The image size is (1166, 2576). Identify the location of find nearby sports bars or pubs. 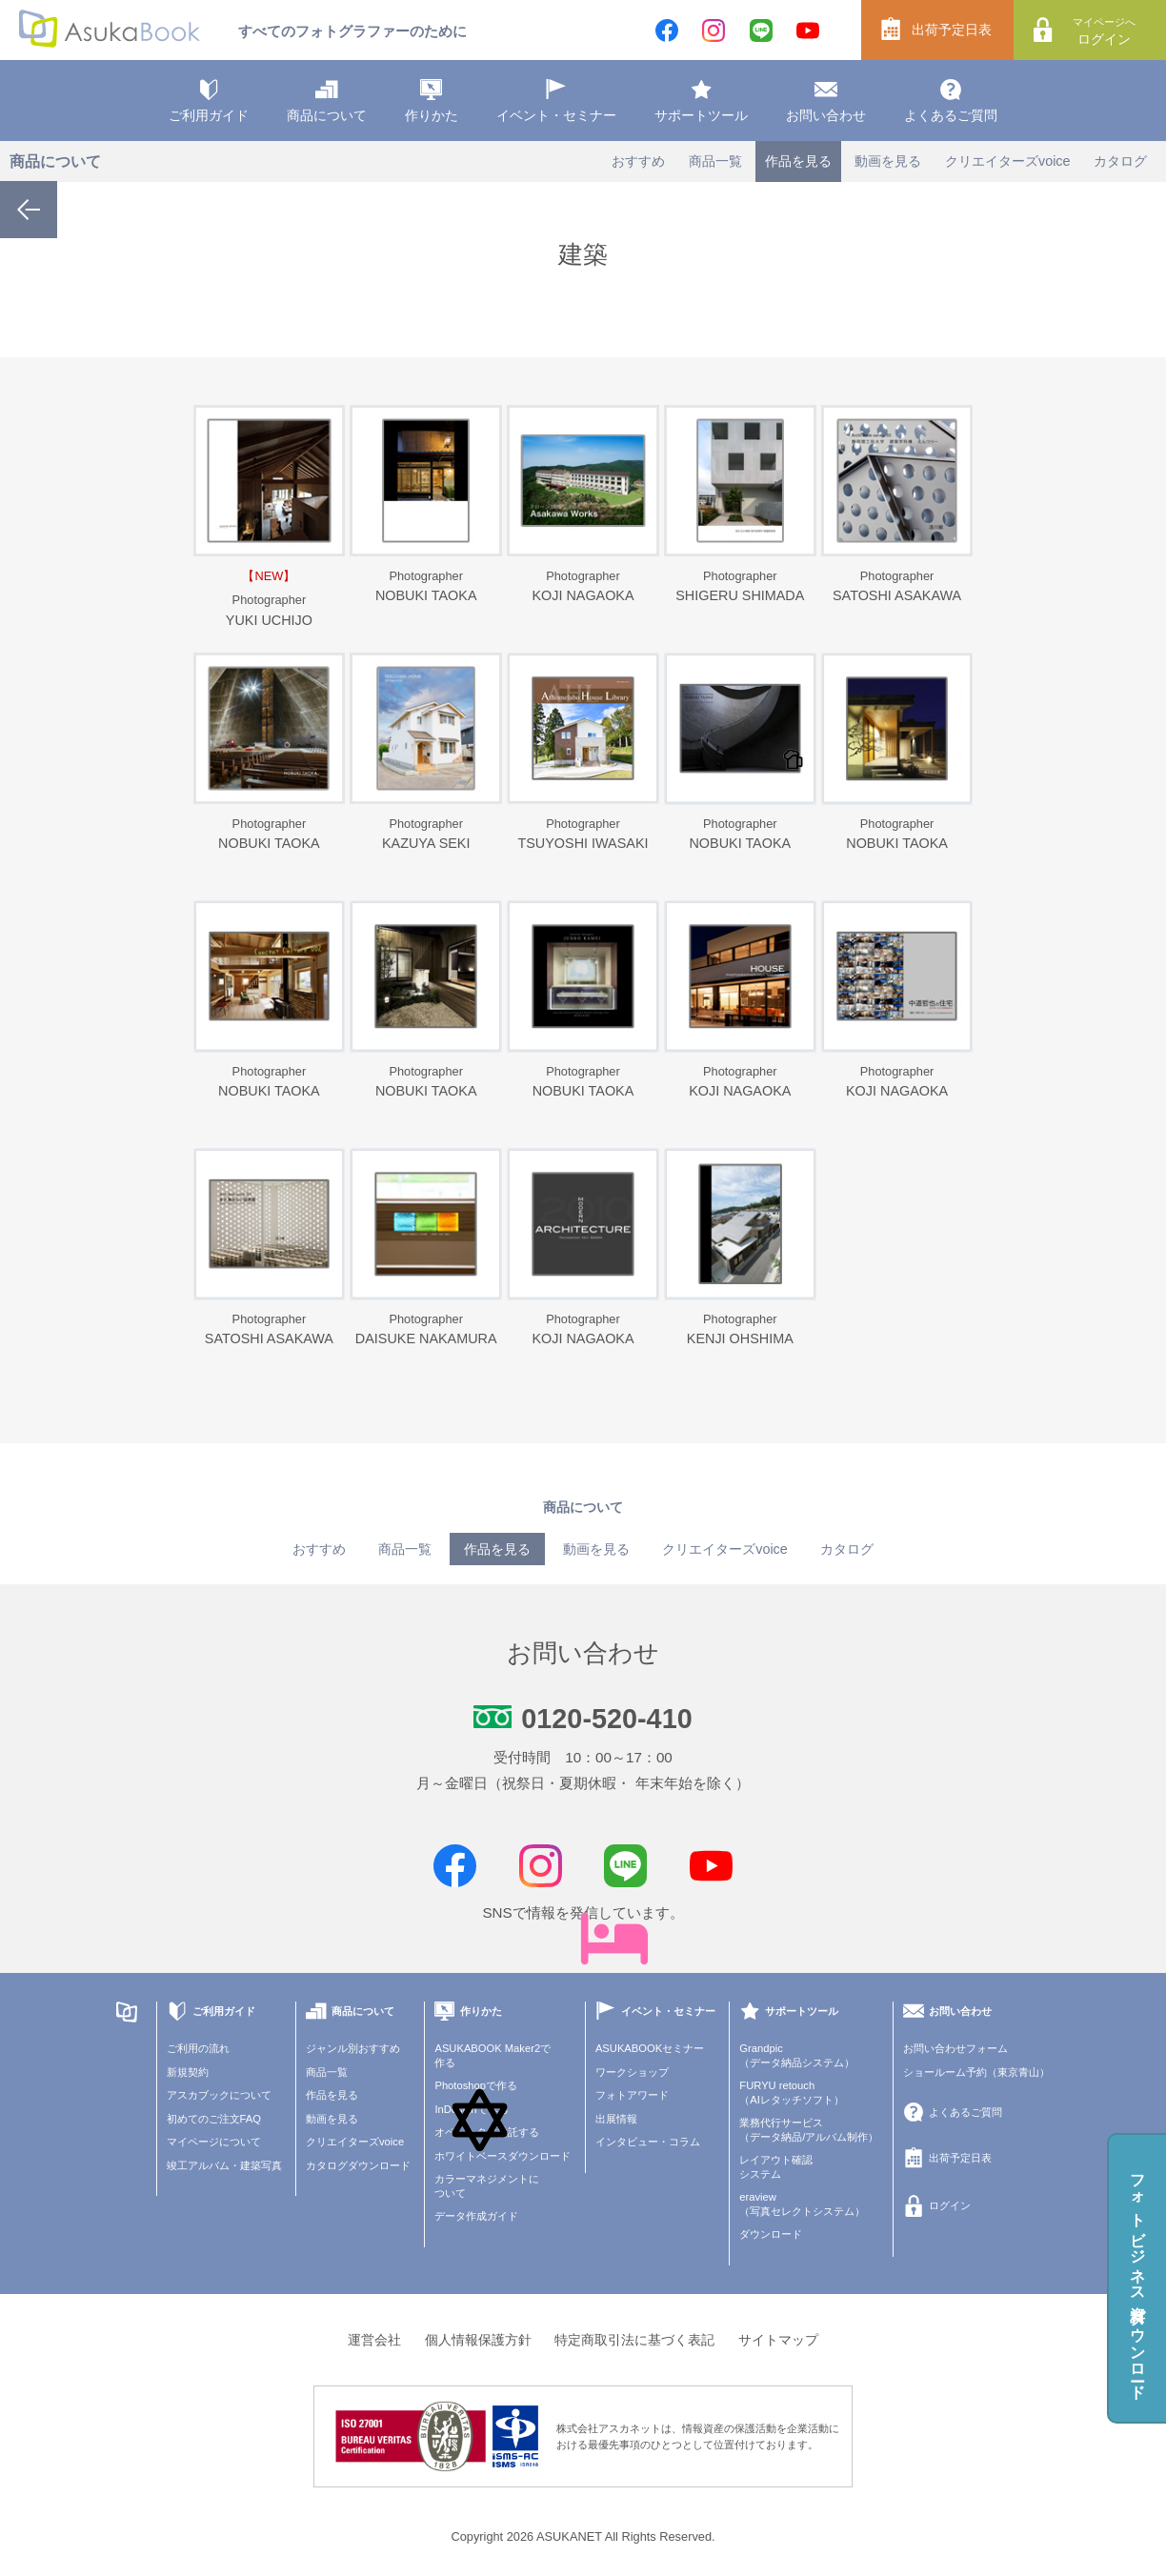
(793, 759).